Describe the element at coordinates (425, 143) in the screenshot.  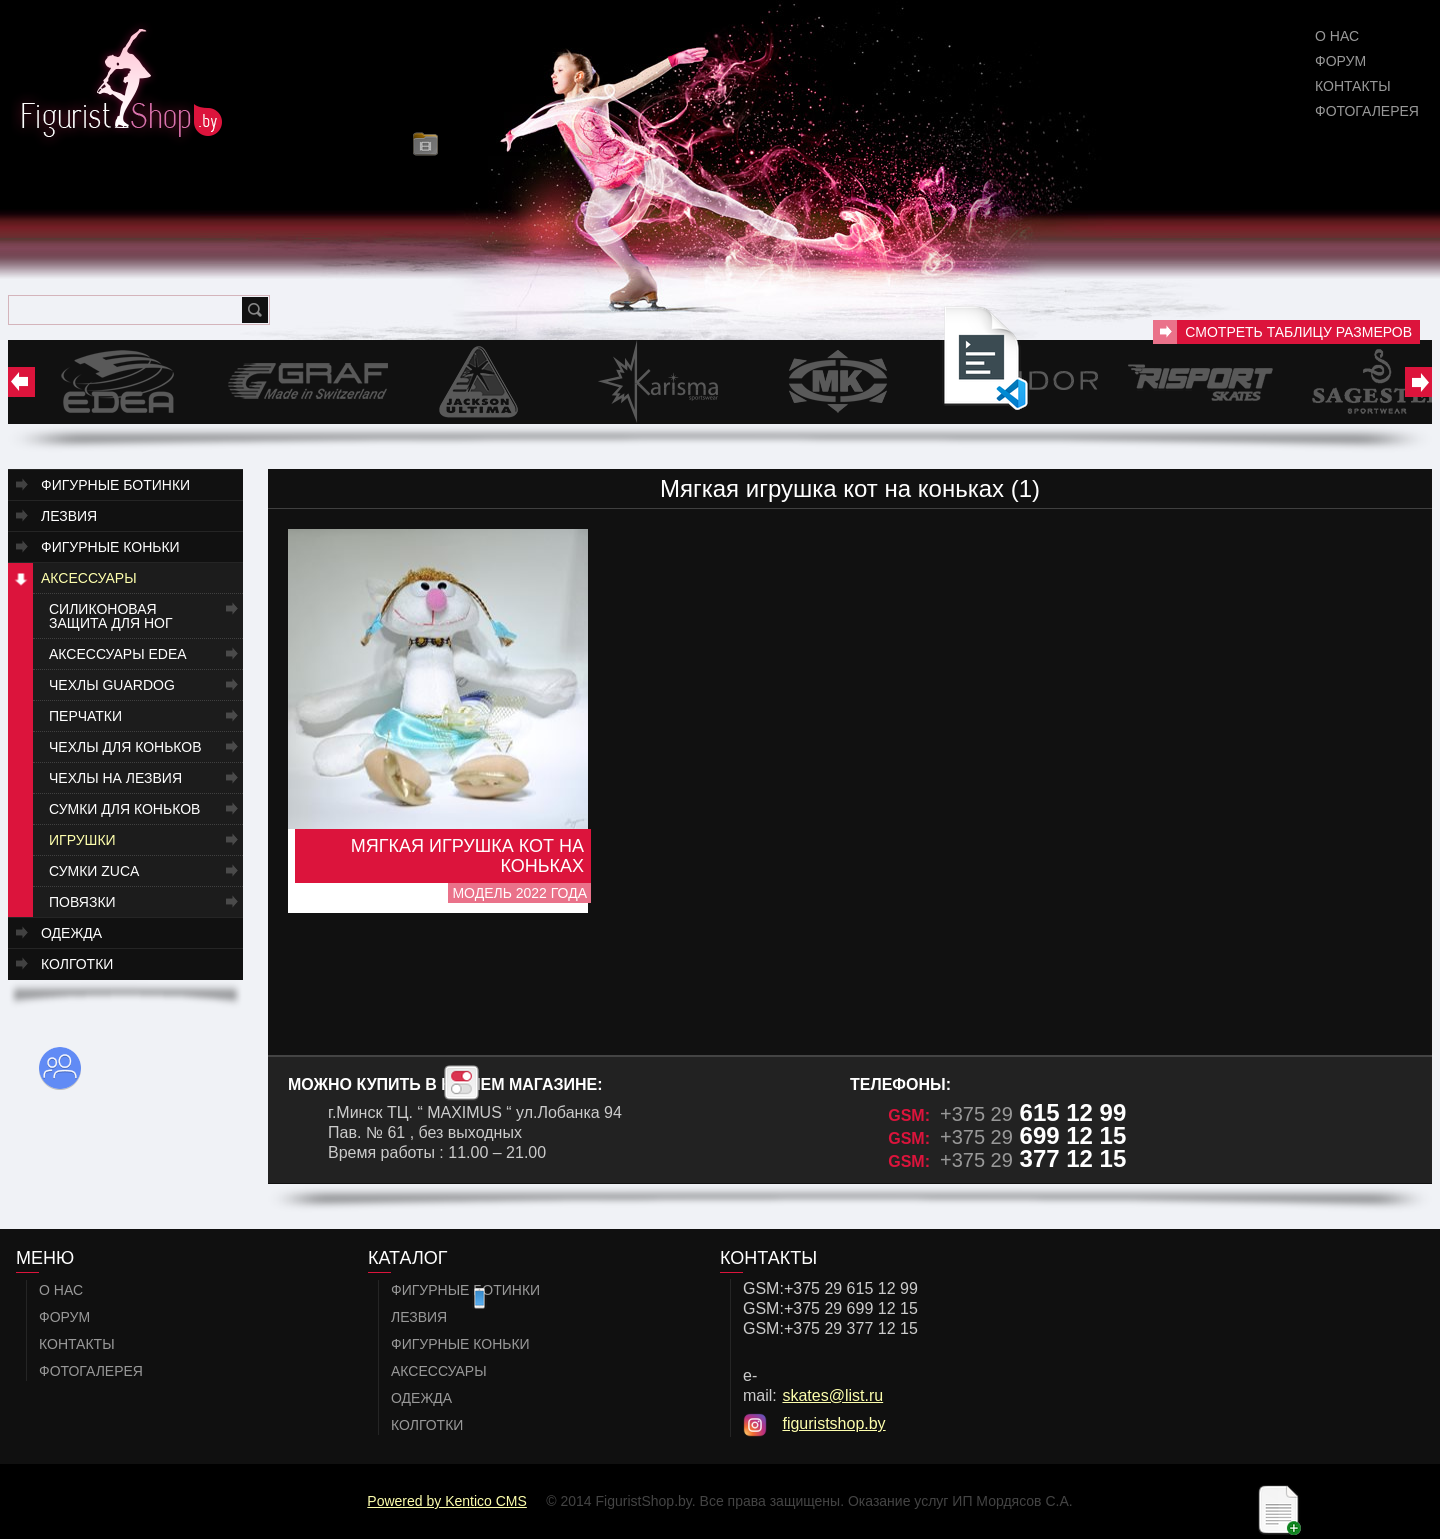
I see `open videos folder` at that location.